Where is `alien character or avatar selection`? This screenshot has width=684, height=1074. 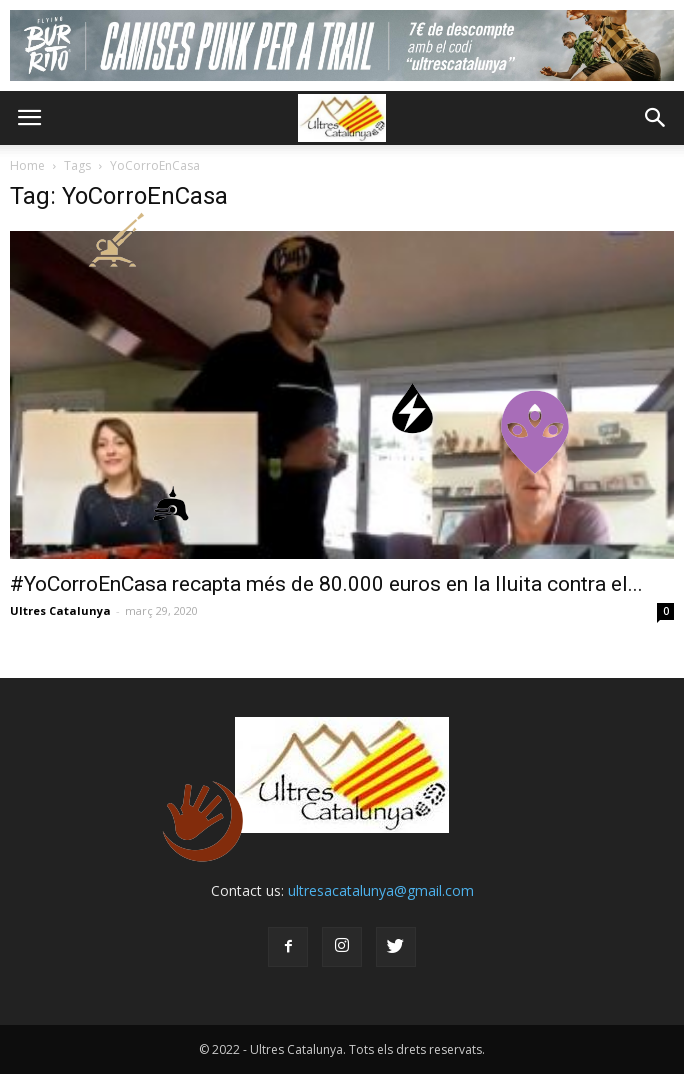 alien character or avatar selection is located at coordinates (535, 432).